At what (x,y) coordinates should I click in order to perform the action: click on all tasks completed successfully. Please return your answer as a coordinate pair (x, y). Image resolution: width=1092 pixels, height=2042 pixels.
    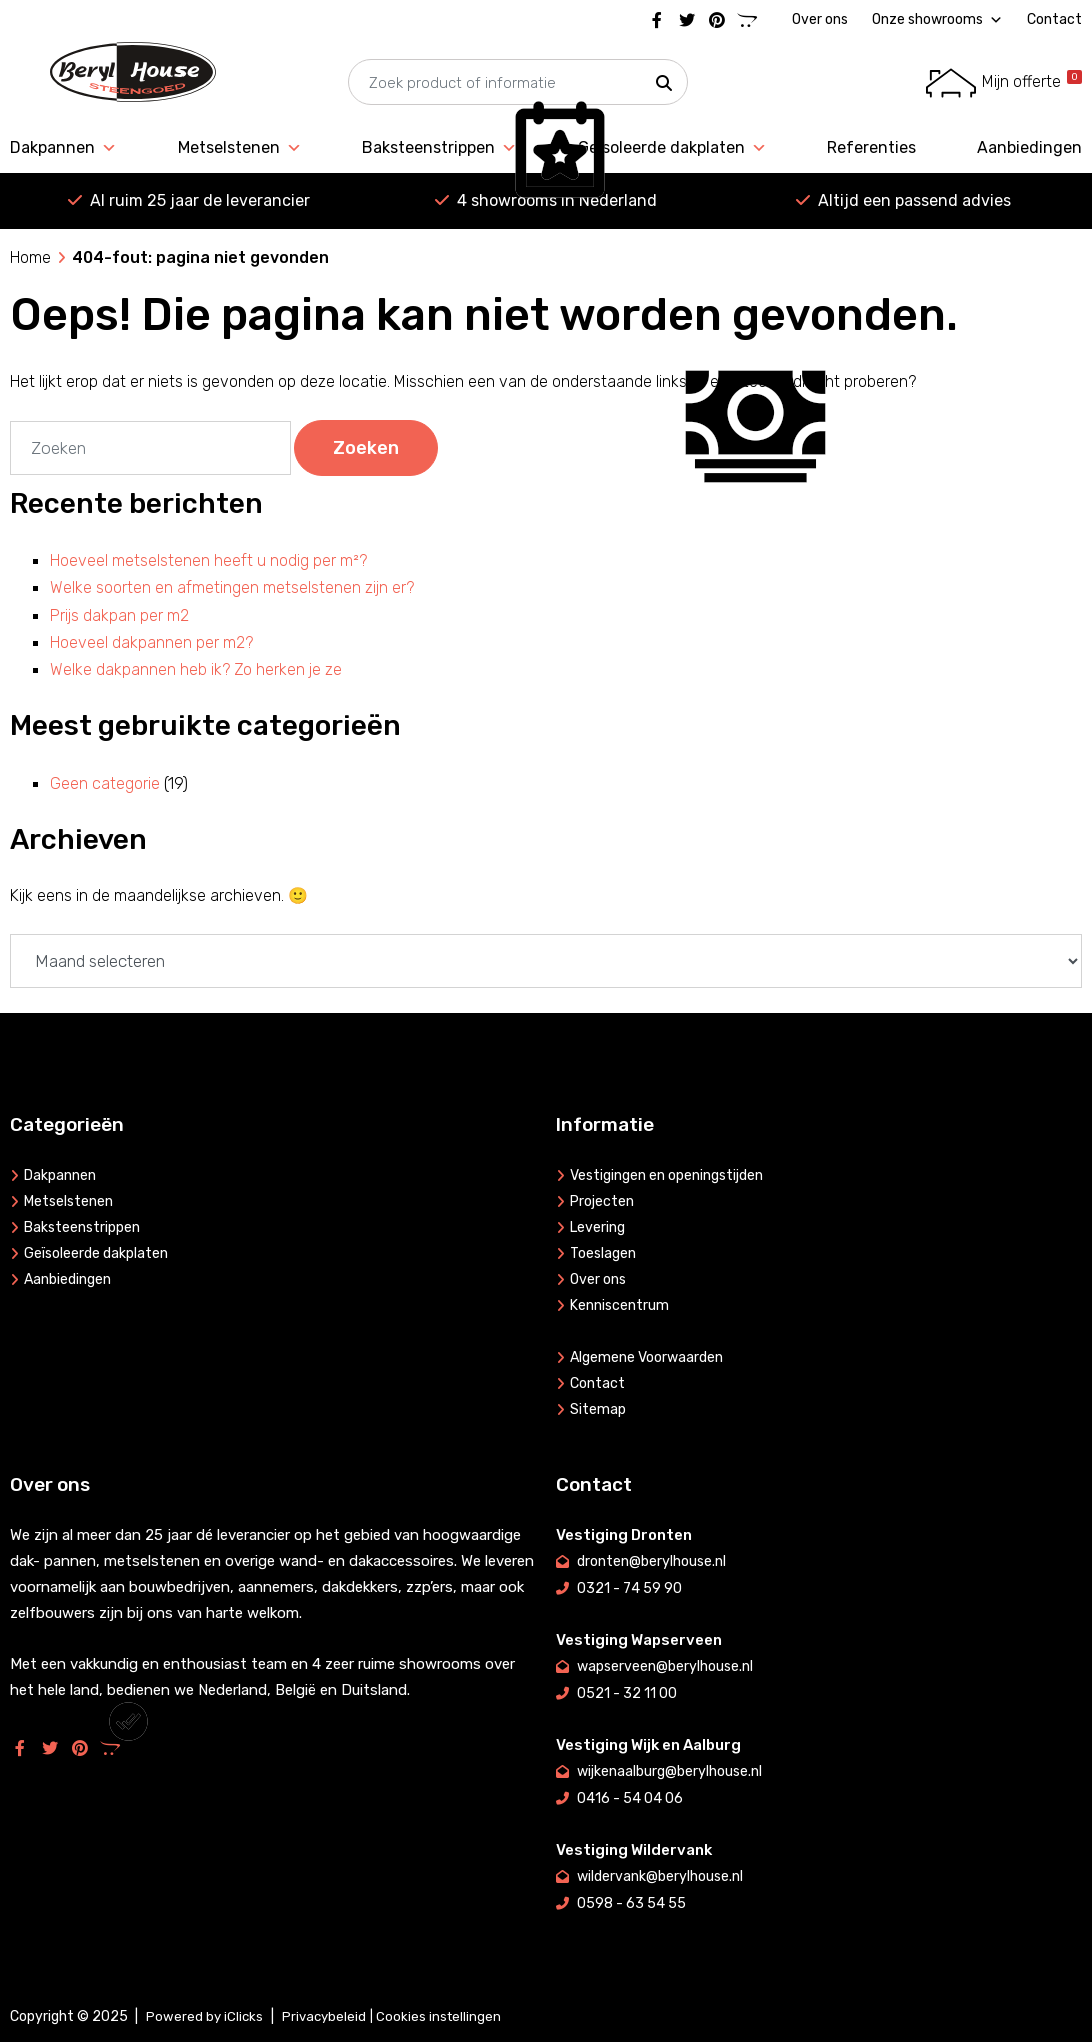
    Looking at the image, I should click on (128, 1721).